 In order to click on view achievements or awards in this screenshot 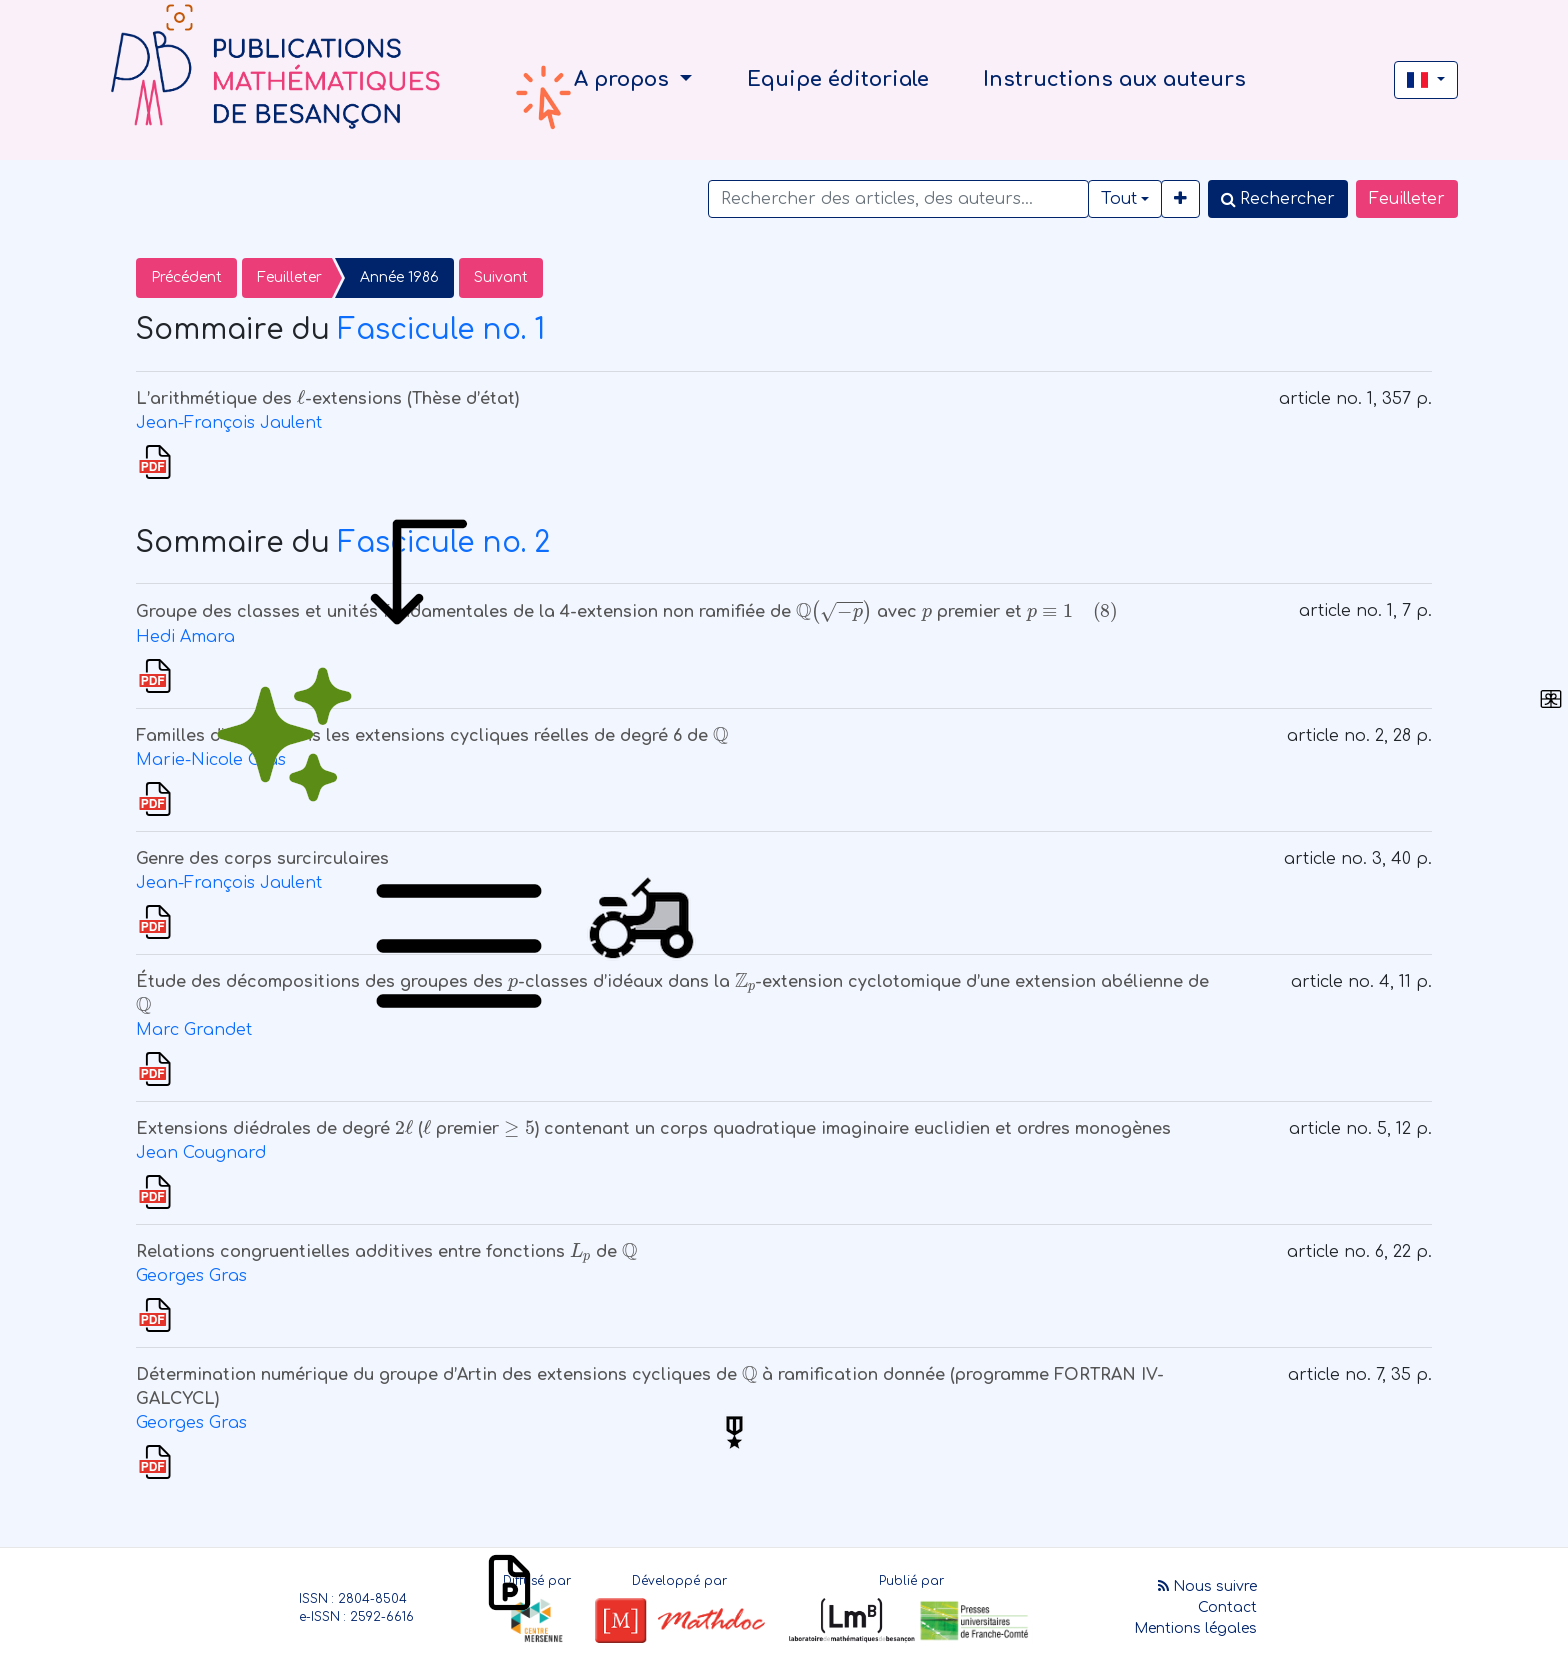, I will do `click(734, 1432)`.